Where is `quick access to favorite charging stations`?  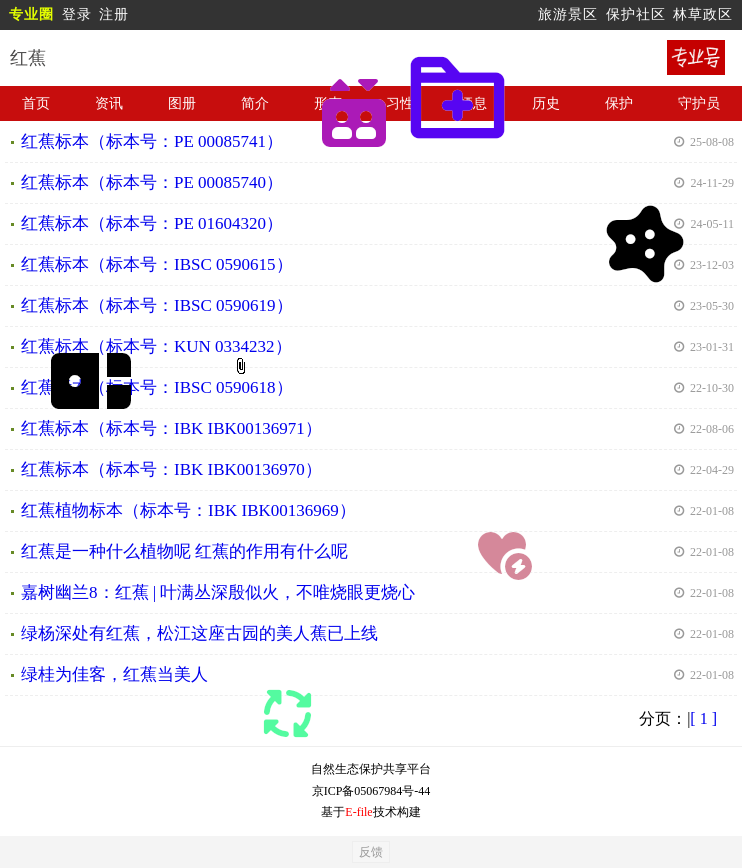
quick access to favorite charging stations is located at coordinates (505, 553).